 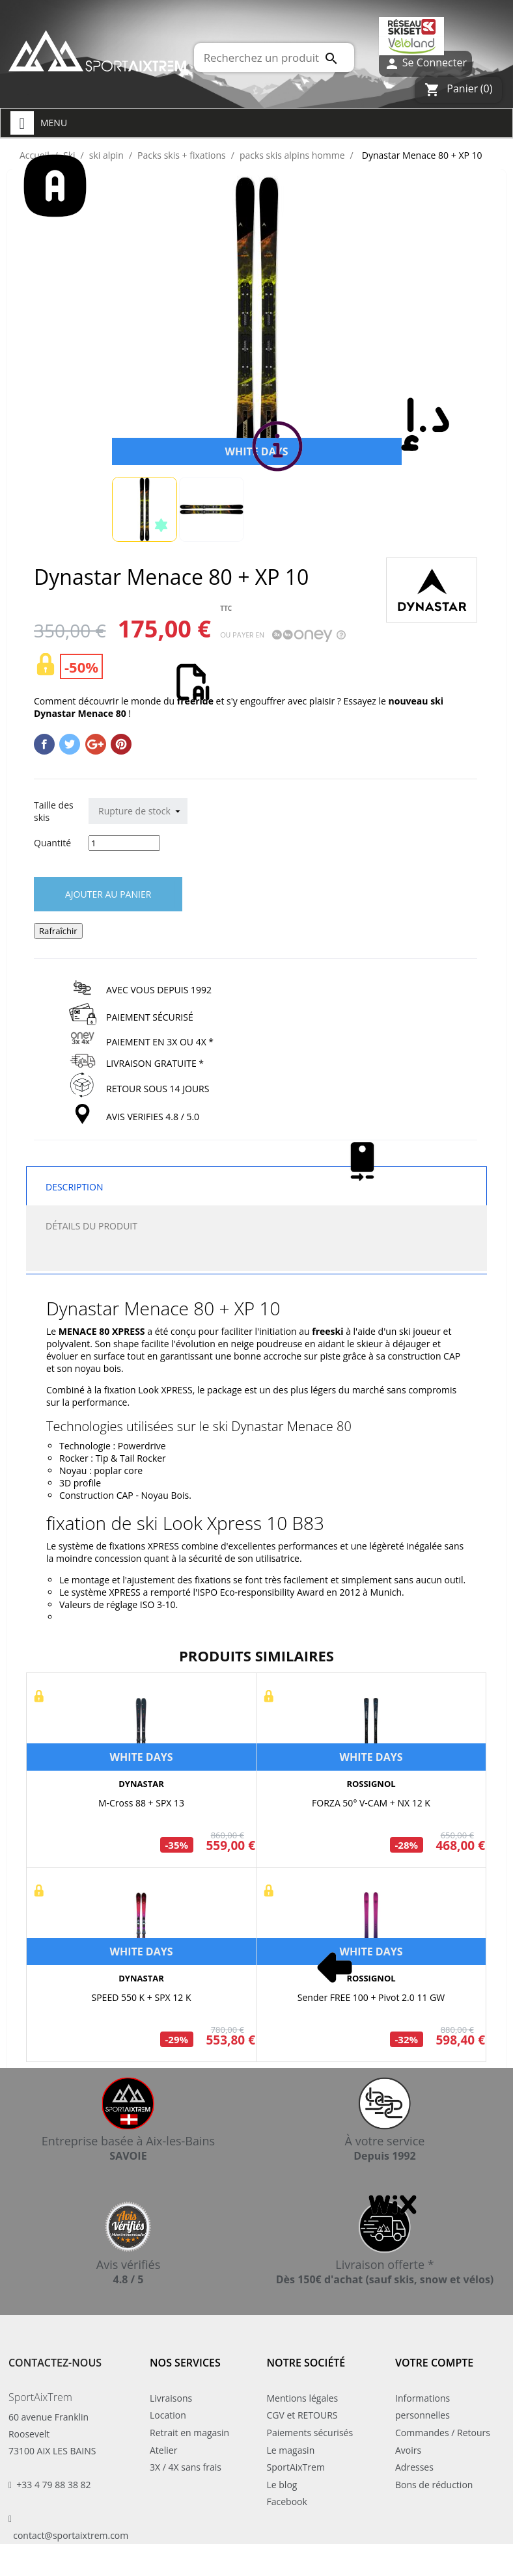 What do you see at coordinates (362, 1162) in the screenshot?
I see `switch to rear camera` at bounding box center [362, 1162].